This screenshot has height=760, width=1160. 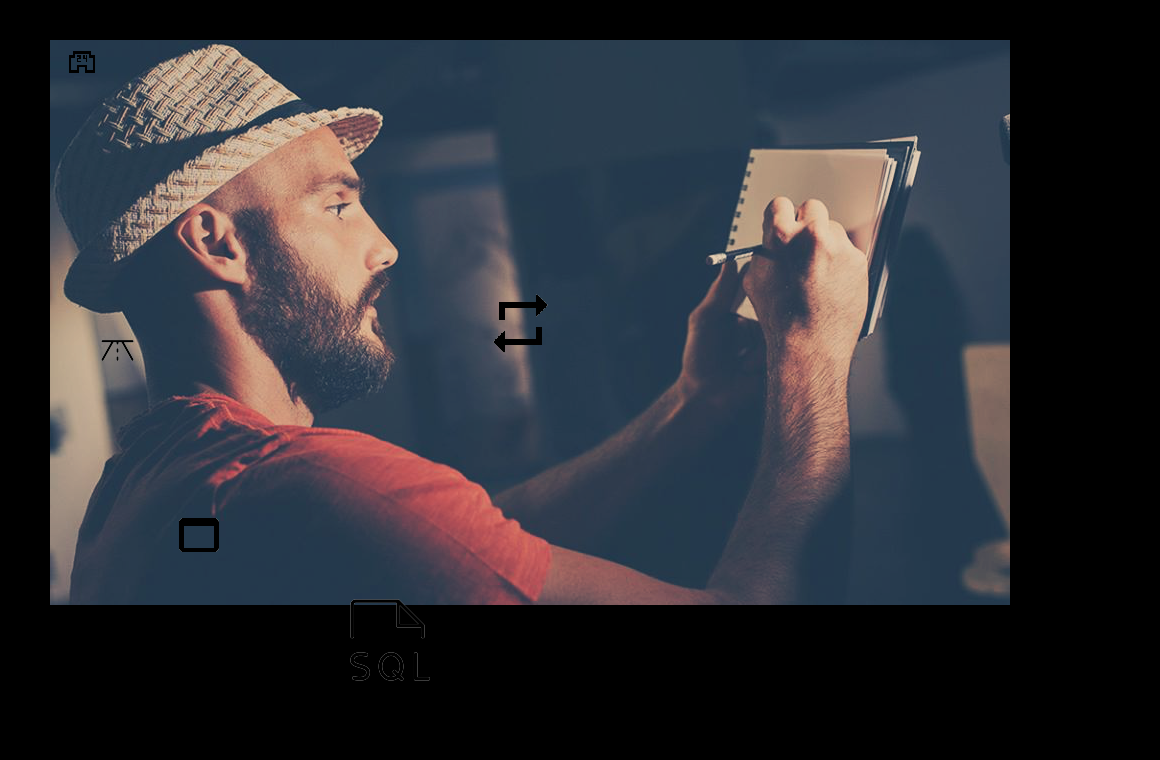 What do you see at coordinates (387, 643) in the screenshot?
I see `open or view an SQL database file` at bounding box center [387, 643].